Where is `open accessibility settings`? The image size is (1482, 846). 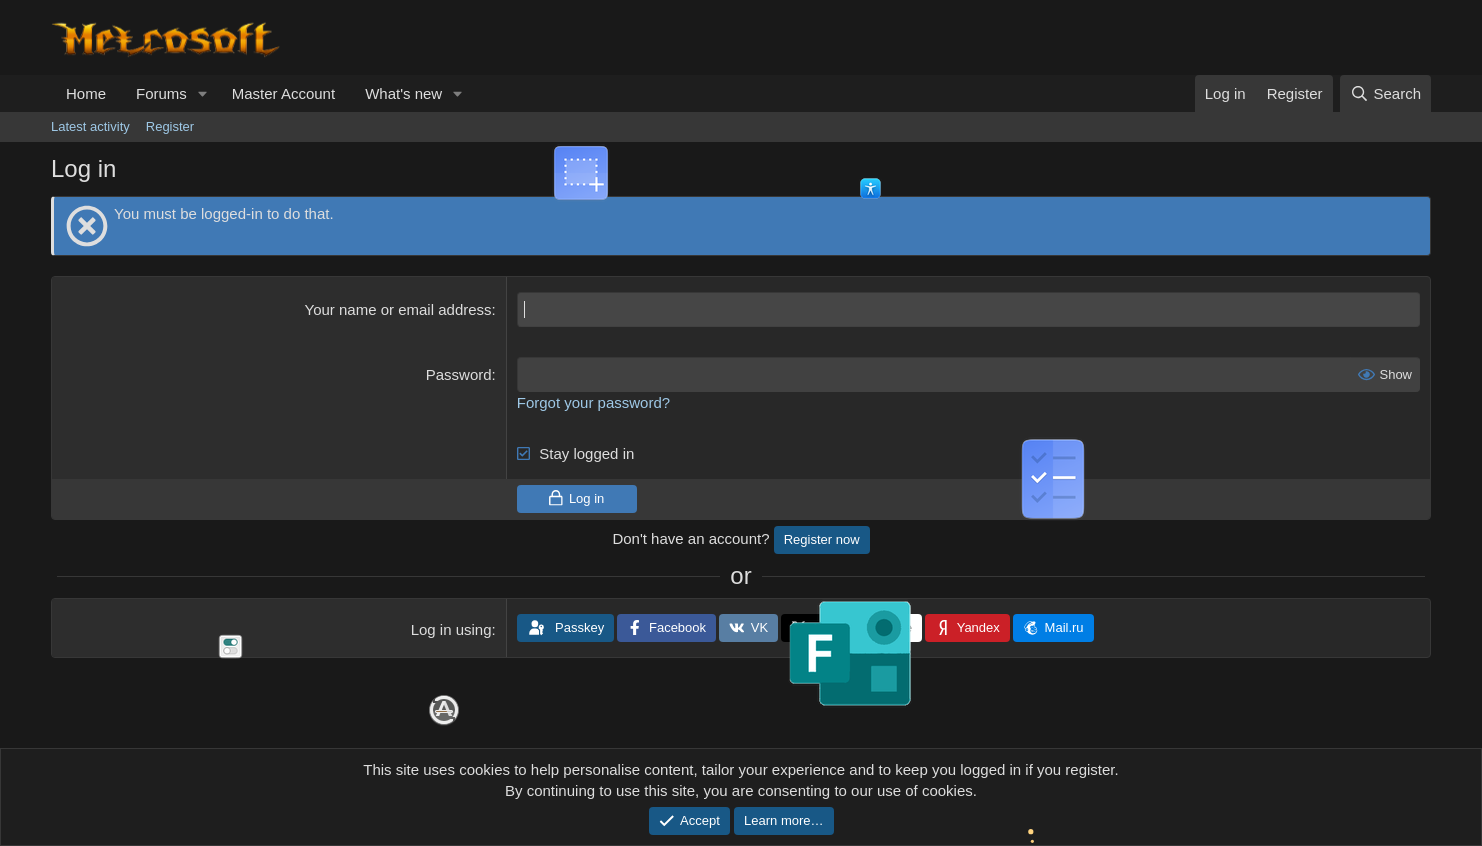
open accessibility settings is located at coordinates (870, 188).